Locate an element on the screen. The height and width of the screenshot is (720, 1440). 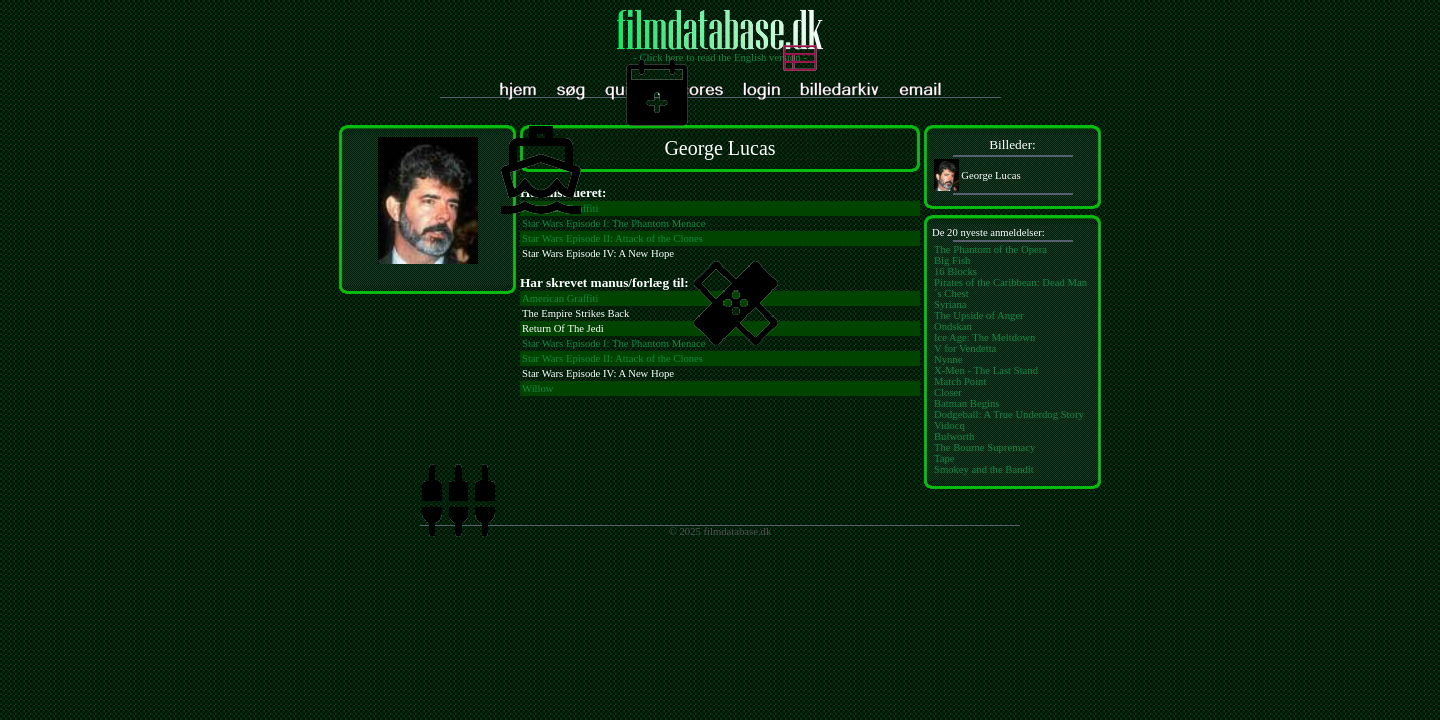
view data in table format is located at coordinates (800, 58).